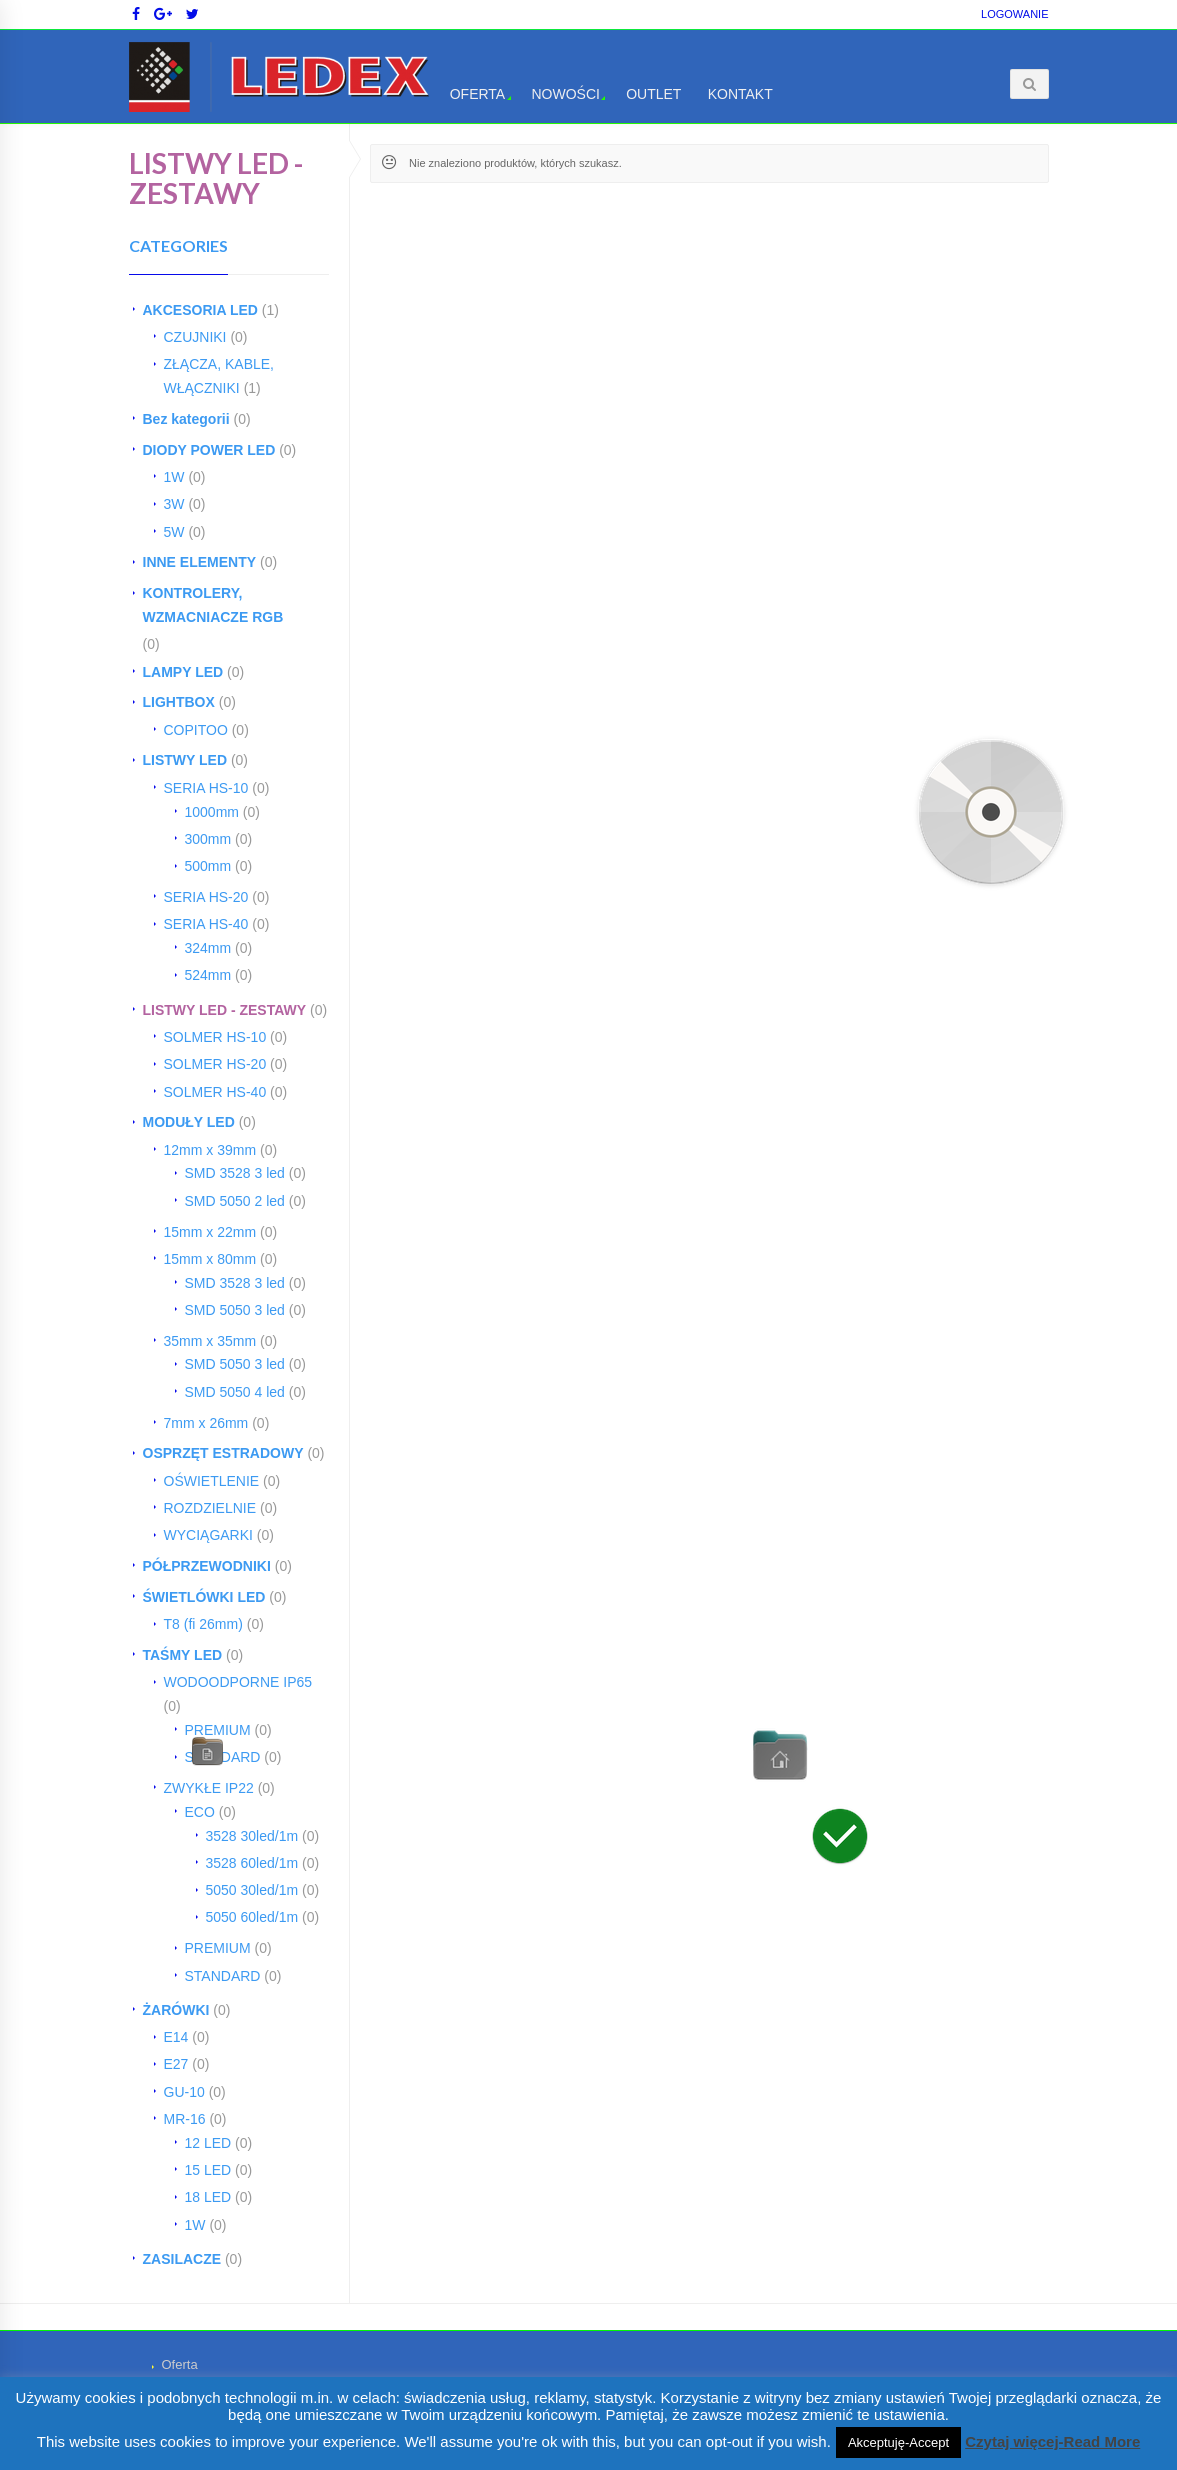 This screenshot has width=1177, height=2470. What do you see at coordinates (991, 812) in the screenshot?
I see `unmount or eject a cd/dvd disc` at bounding box center [991, 812].